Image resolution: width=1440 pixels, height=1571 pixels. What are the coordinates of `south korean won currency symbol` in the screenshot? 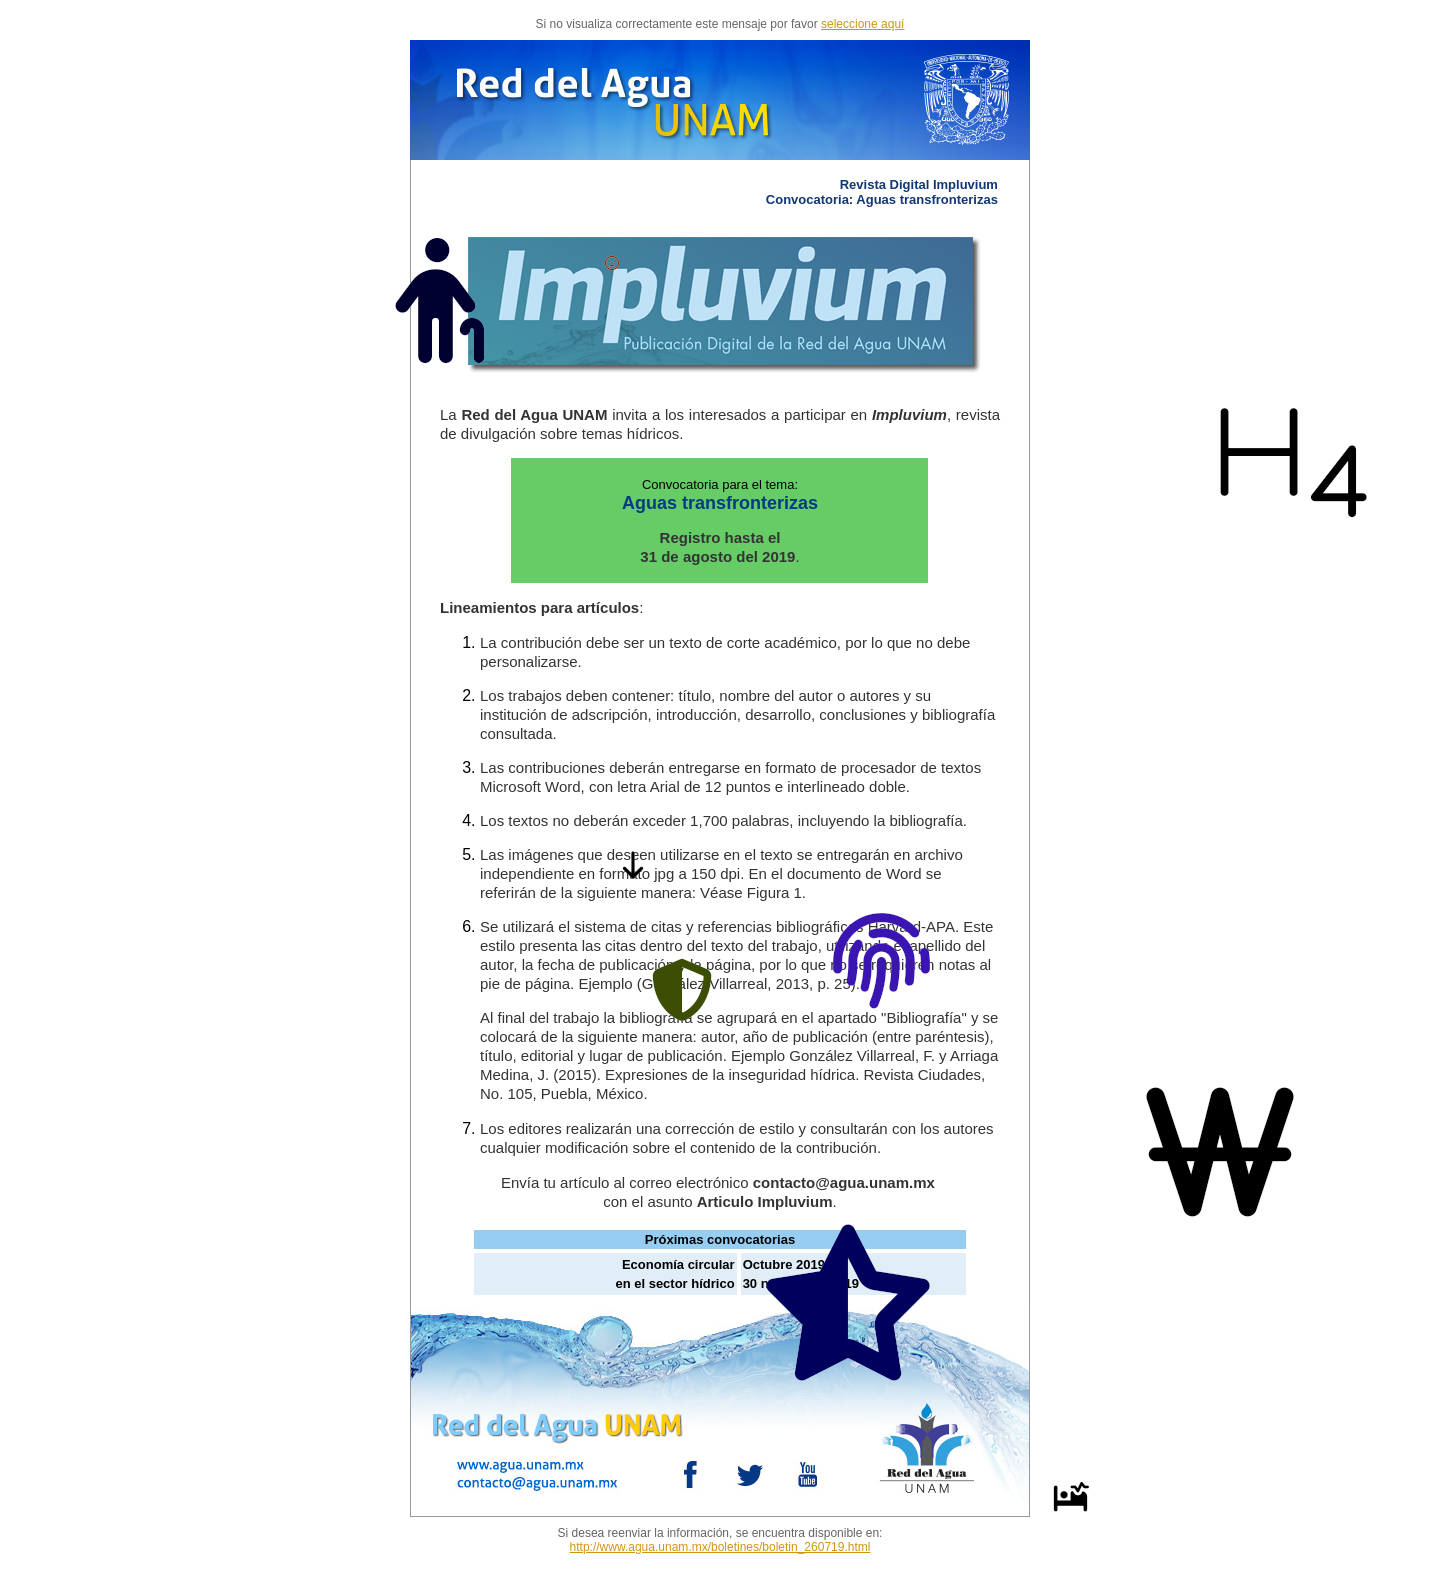 It's located at (1220, 1152).